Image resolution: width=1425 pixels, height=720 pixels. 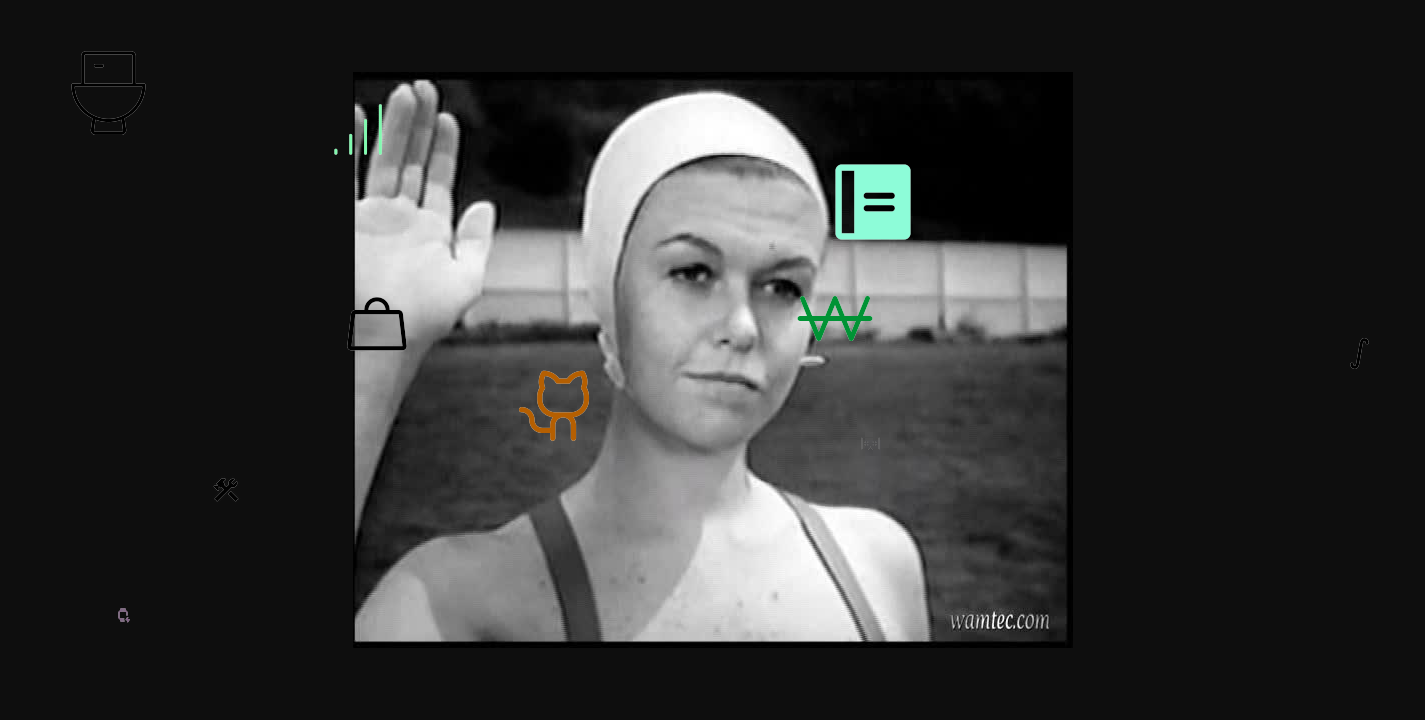 What do you see at coordinates (108, 91) in the screenshot?
I see `locate nearby restrooms` at bounding box center [108, 91].